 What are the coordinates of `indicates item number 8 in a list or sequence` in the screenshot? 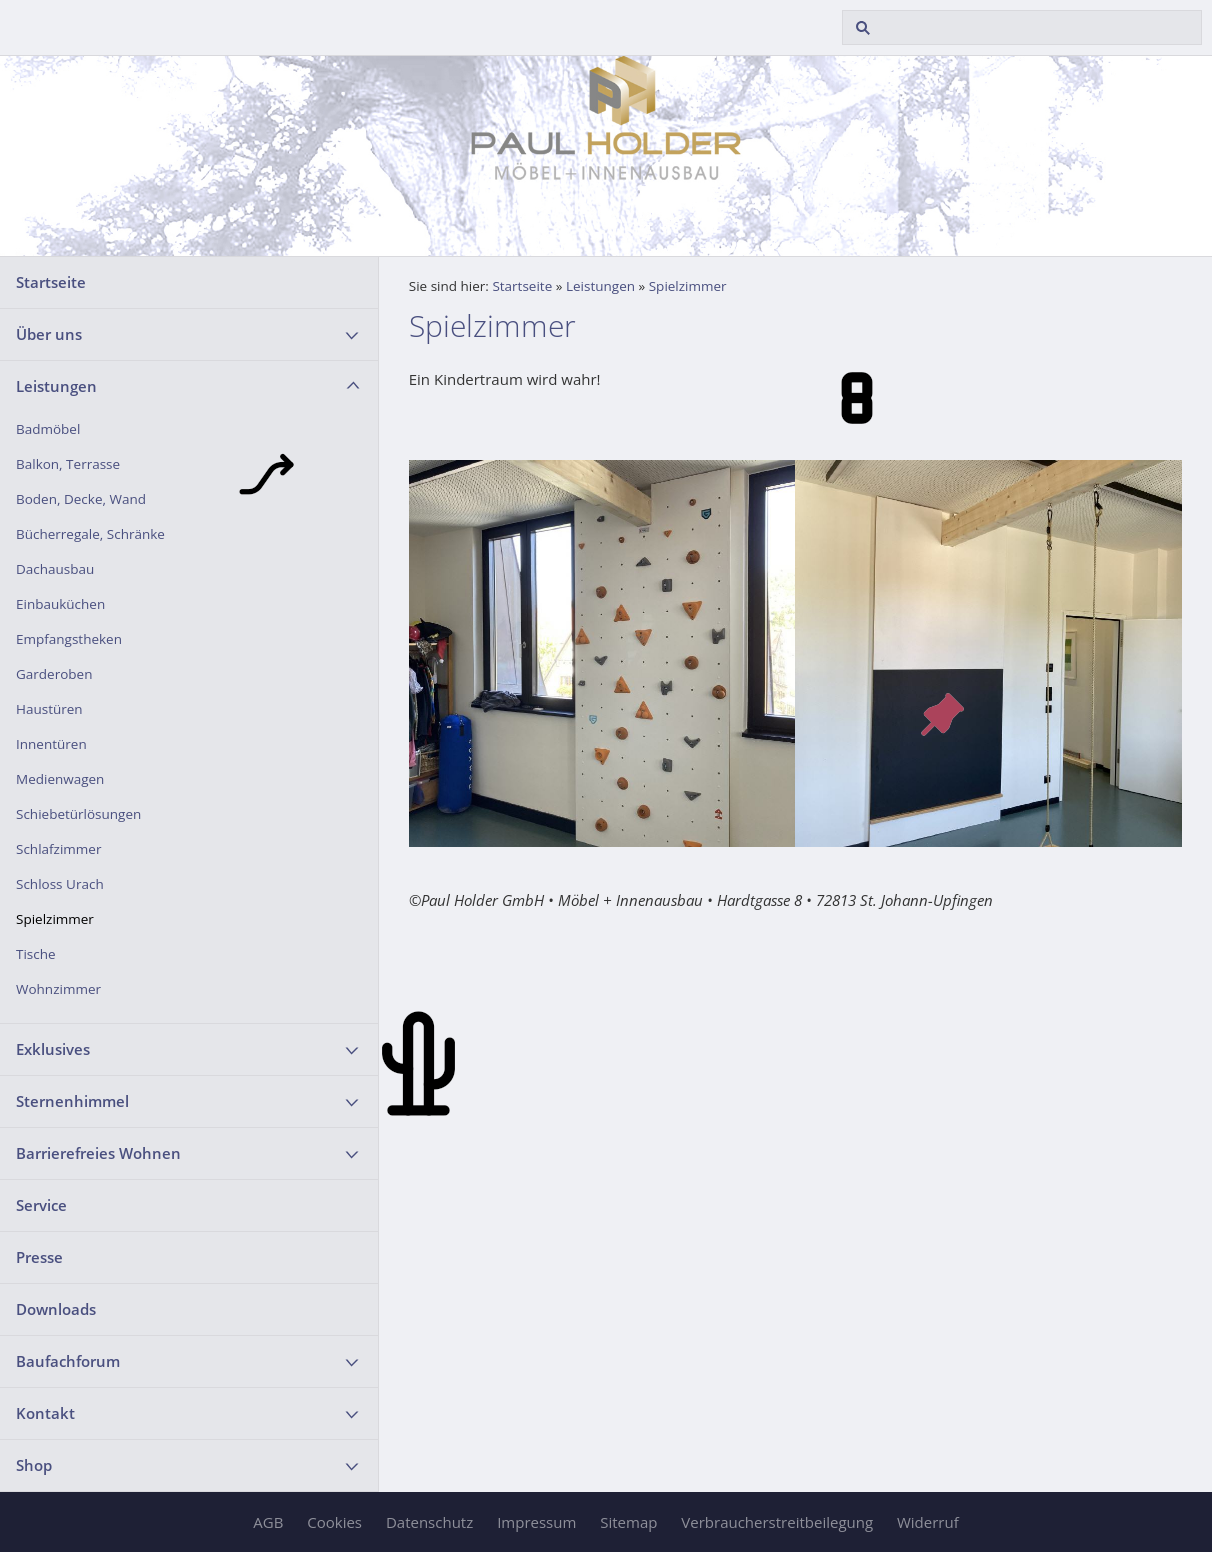 It's located at (857, 398).